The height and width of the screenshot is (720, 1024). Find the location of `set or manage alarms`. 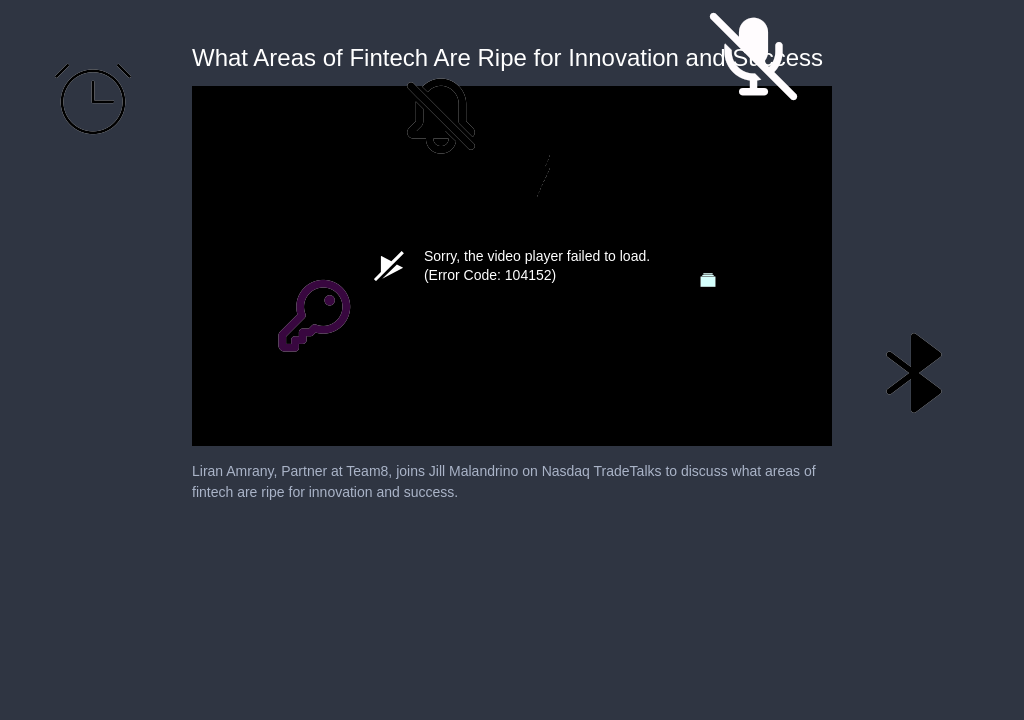

set or manage alarms is located at coordinates (93, 99).